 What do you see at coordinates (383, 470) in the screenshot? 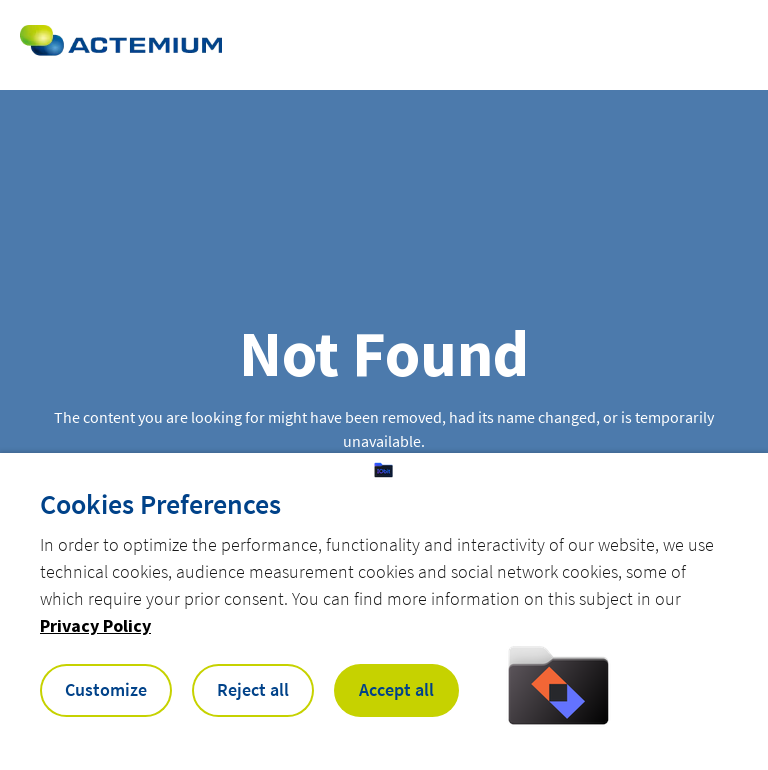
I see `open the IObit application folder` at bounding box center [383, 470].